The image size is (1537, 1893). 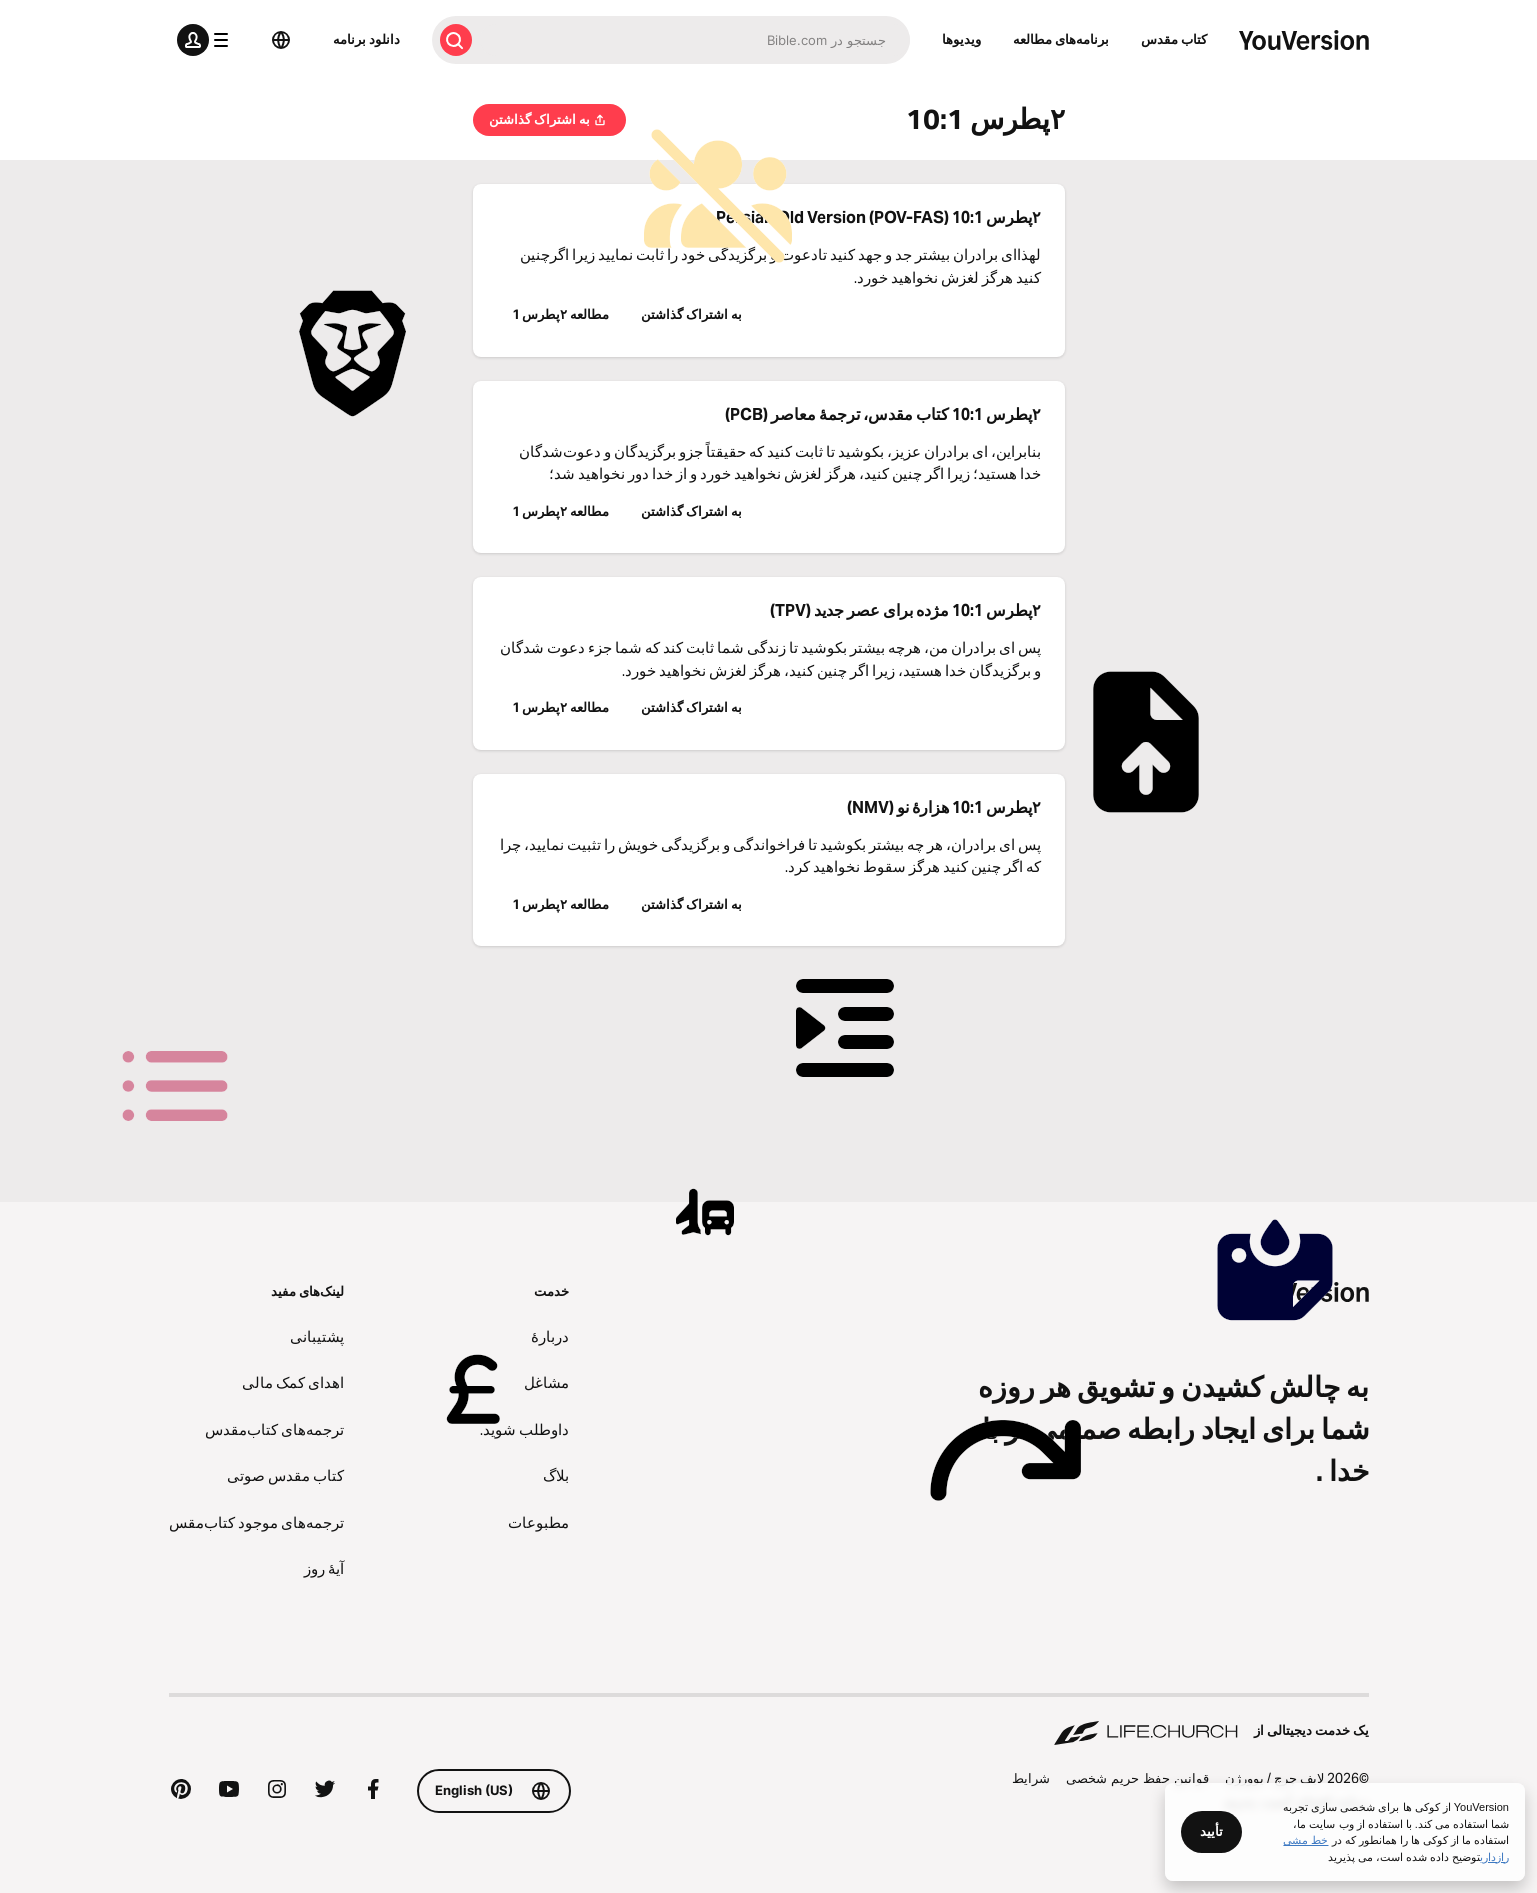 I want to click on disable group or team features, so click(x=718, y=196).